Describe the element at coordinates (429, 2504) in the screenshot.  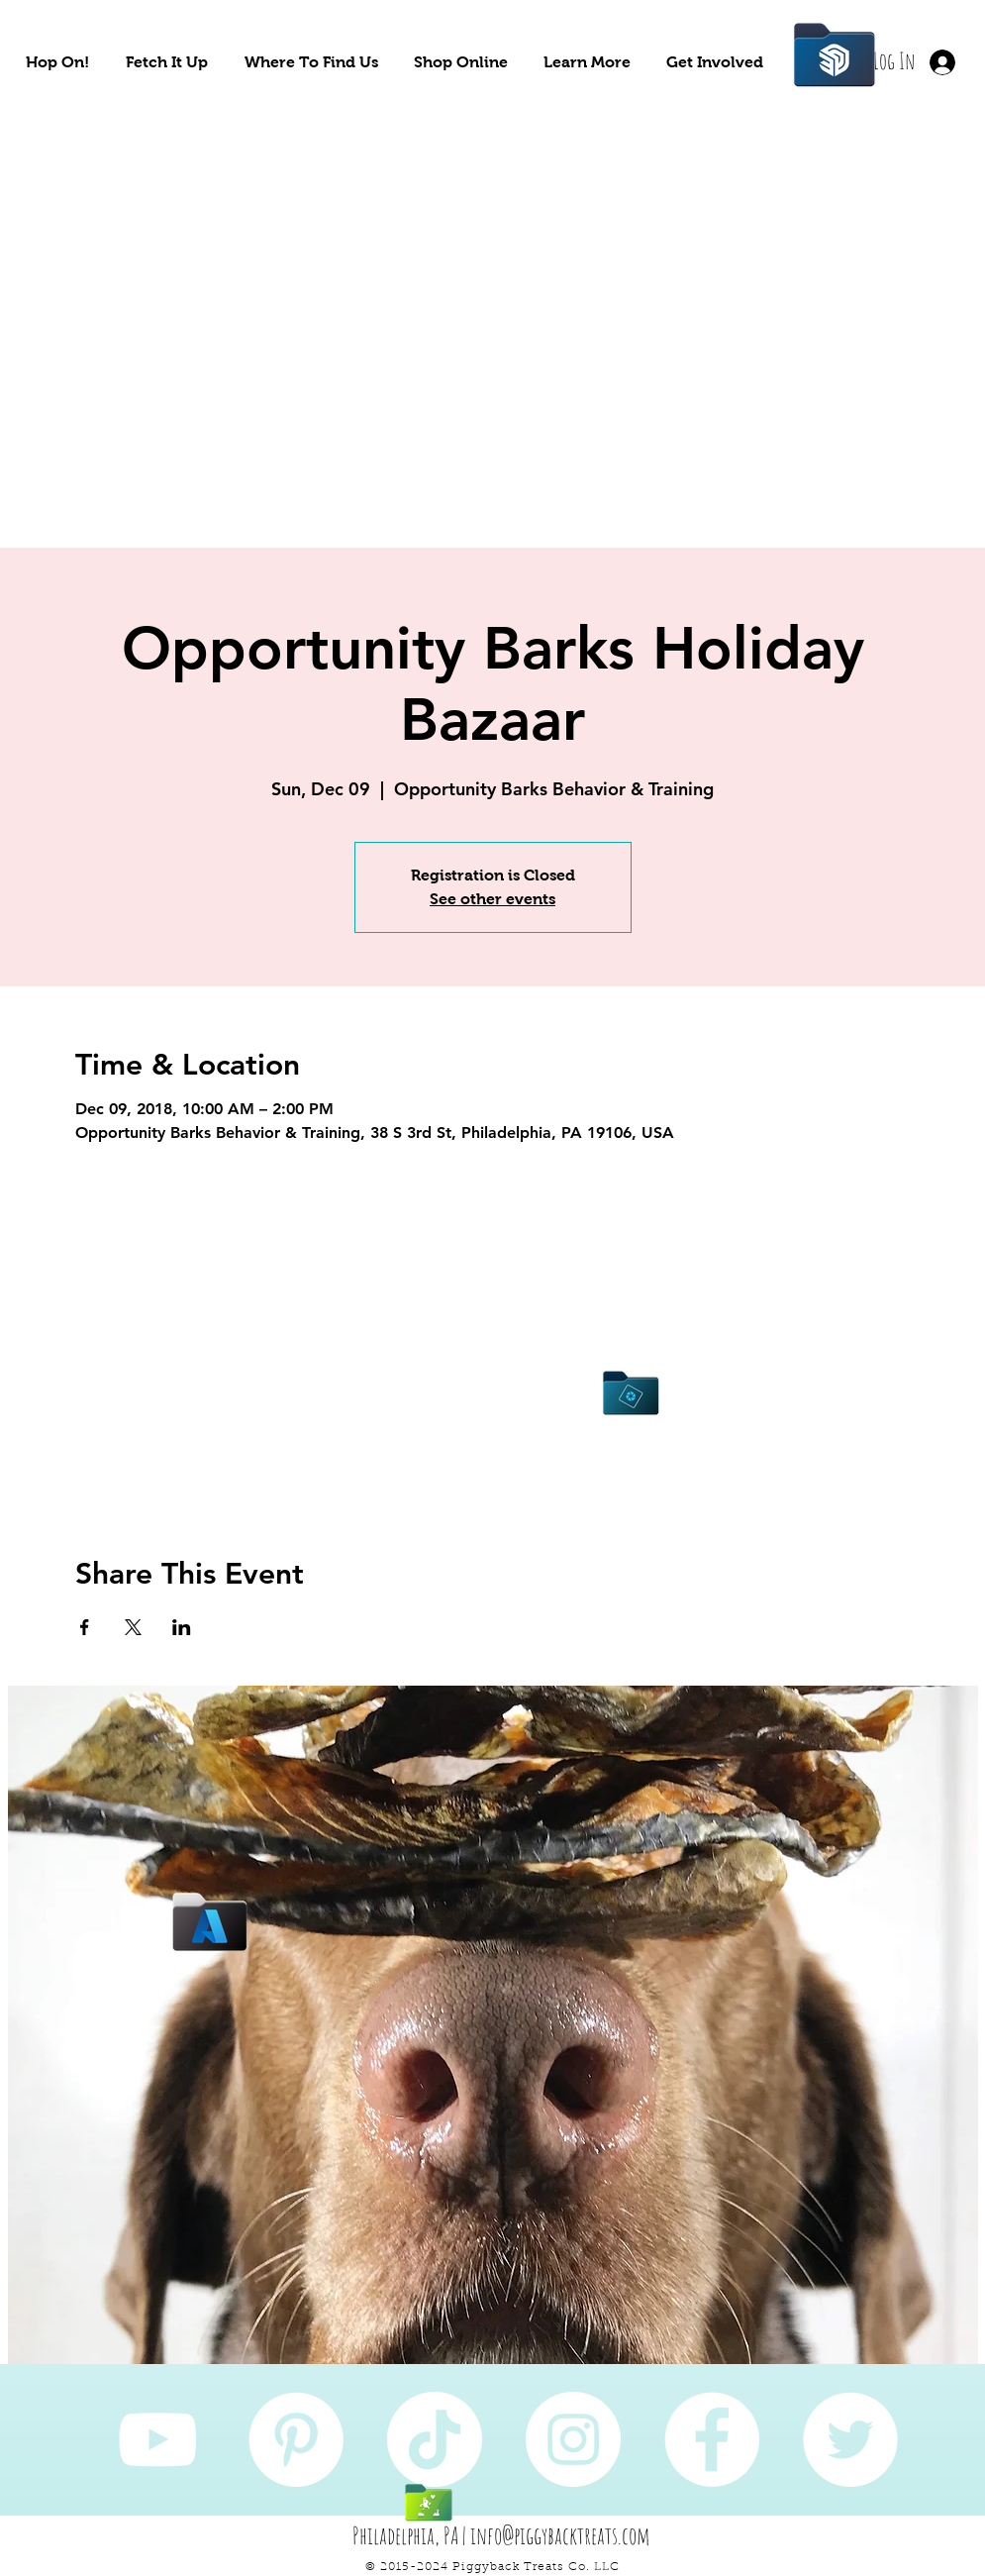
I see `open your gamejolt games folder` at that location.